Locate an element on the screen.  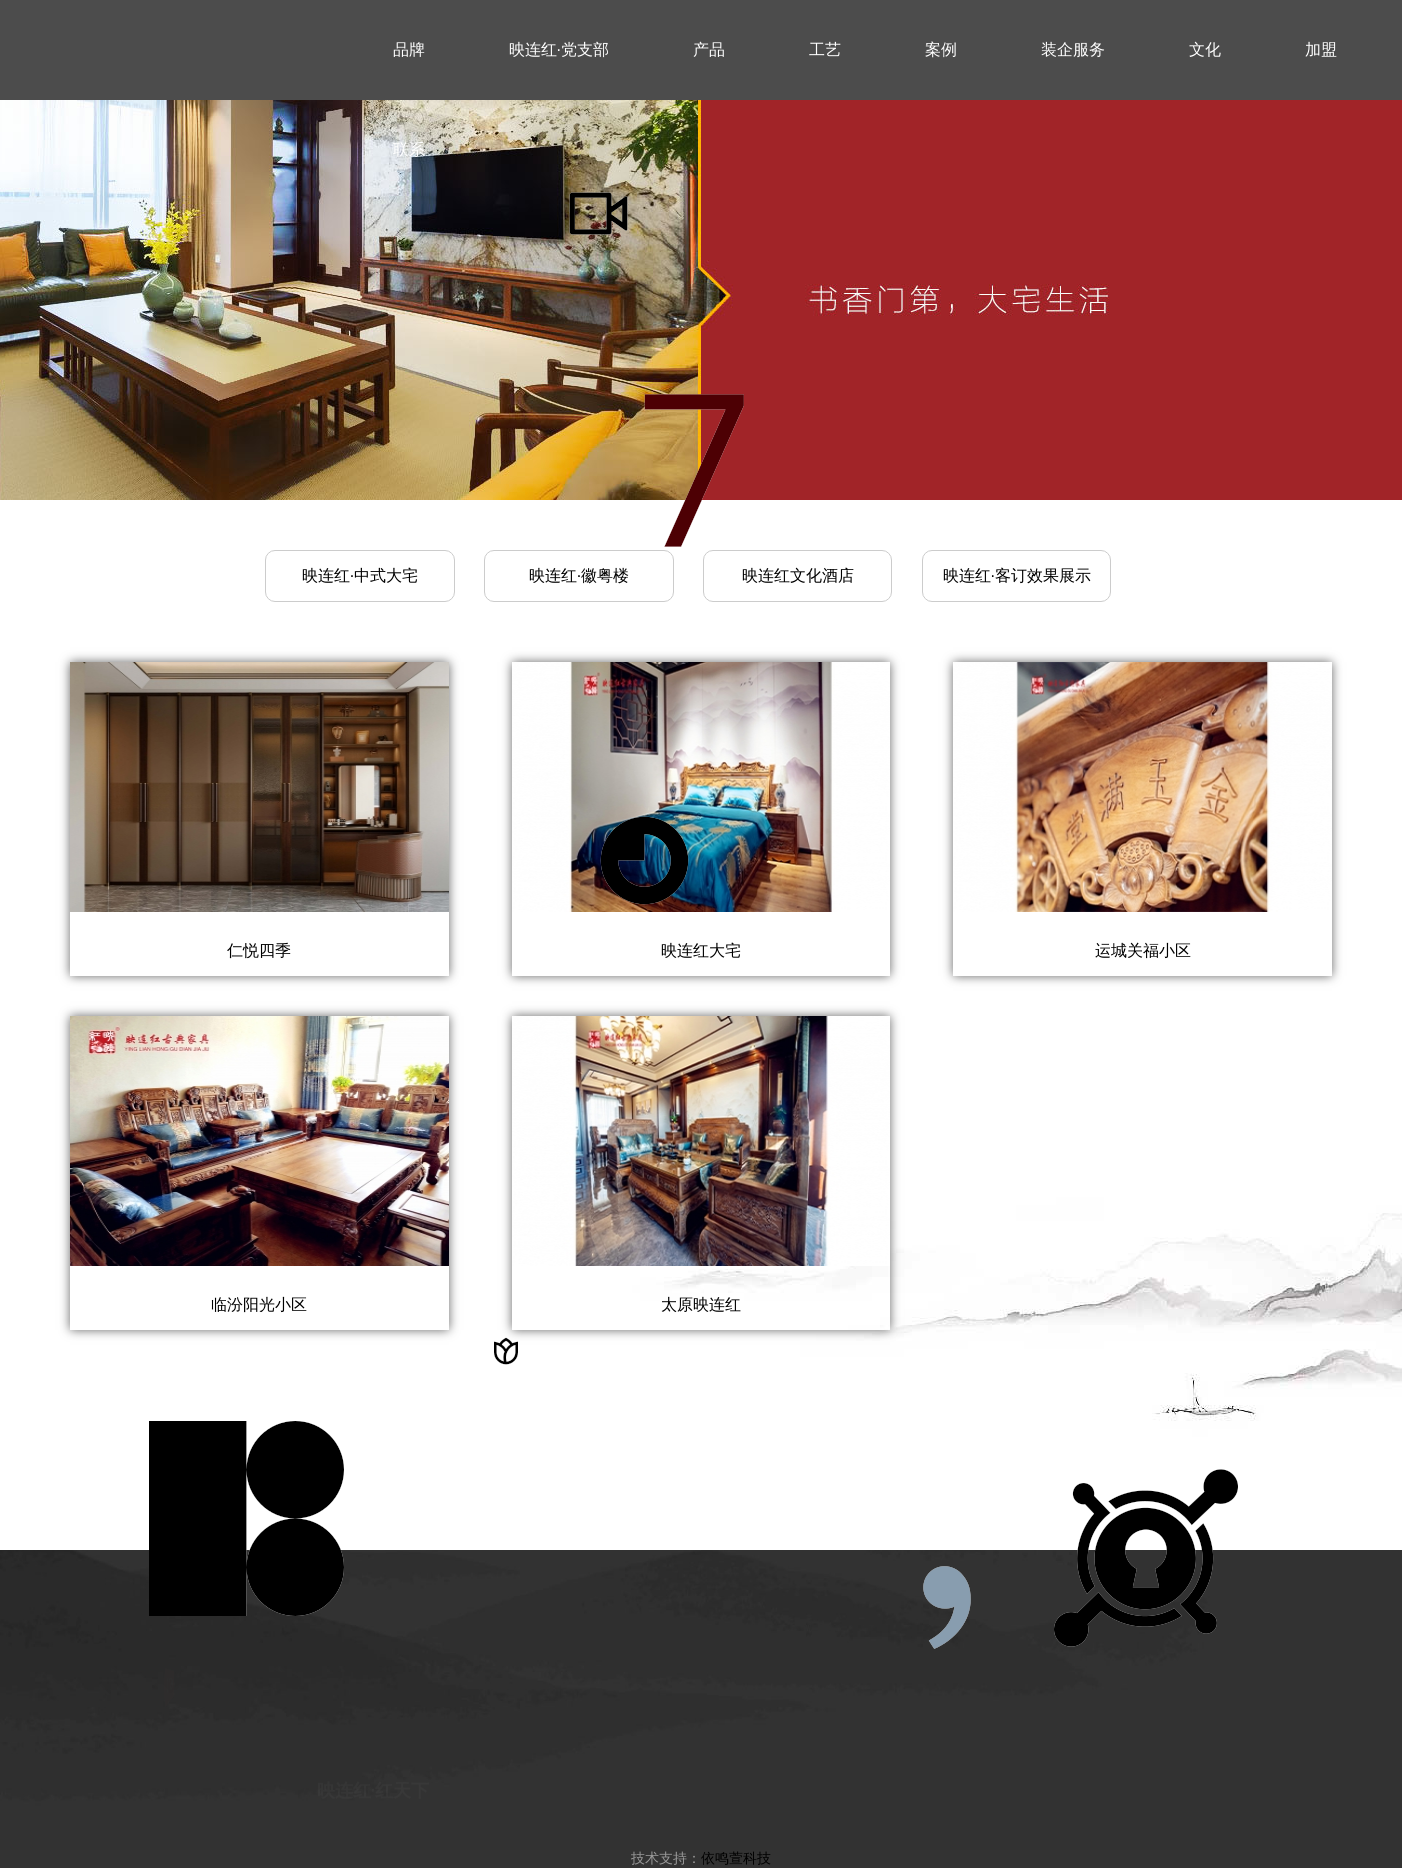
indicates loading or processing in progress is located at coordinates (644, 860).